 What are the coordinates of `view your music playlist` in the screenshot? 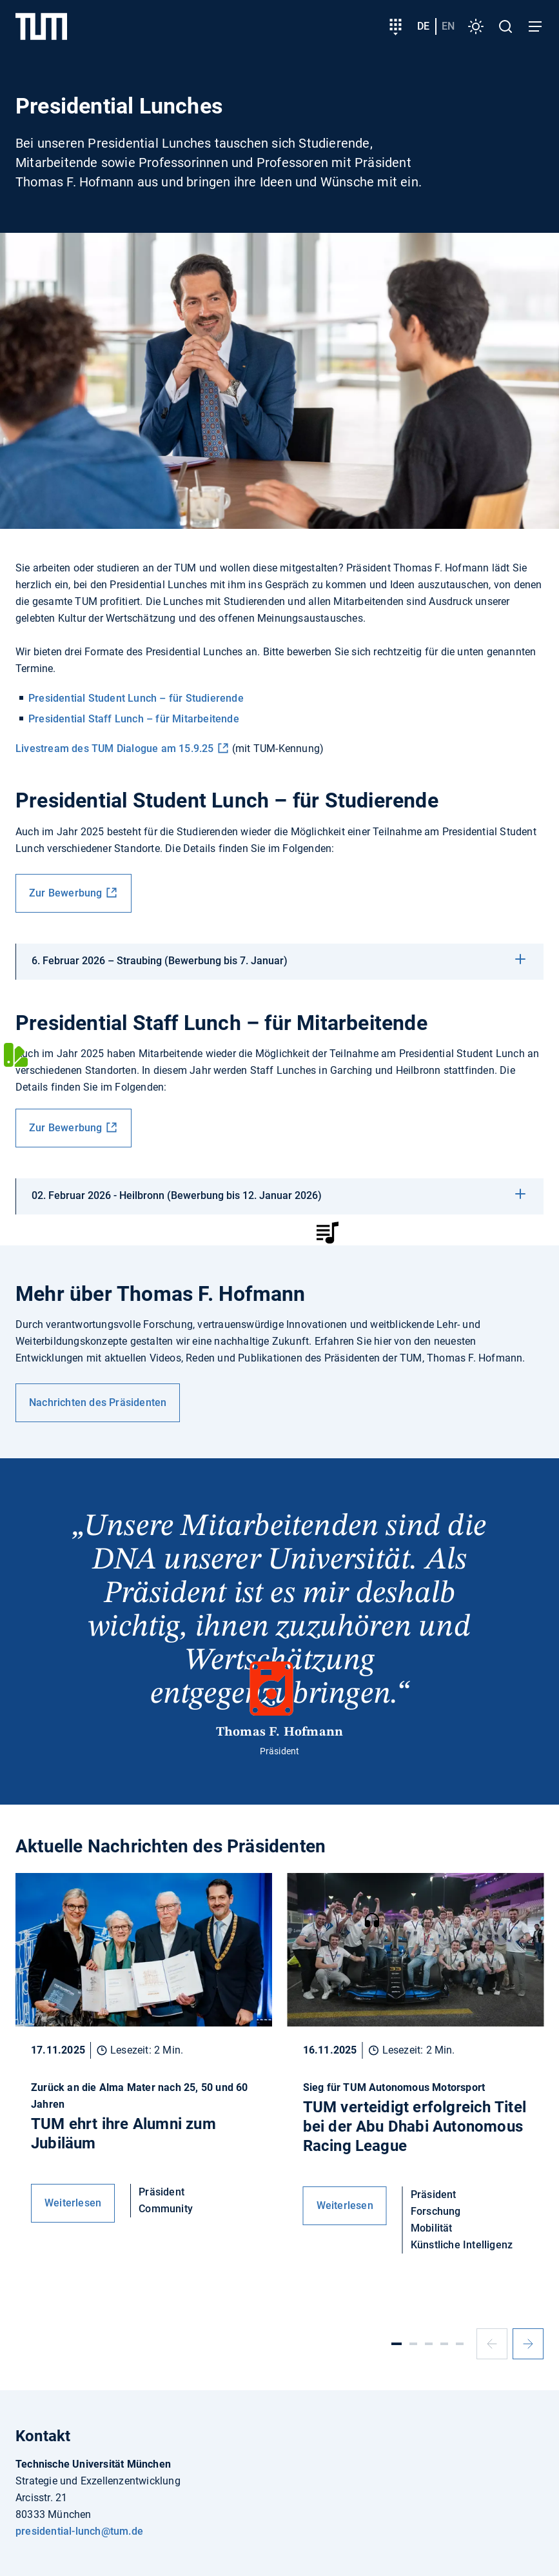 It's located at (328, 1233).